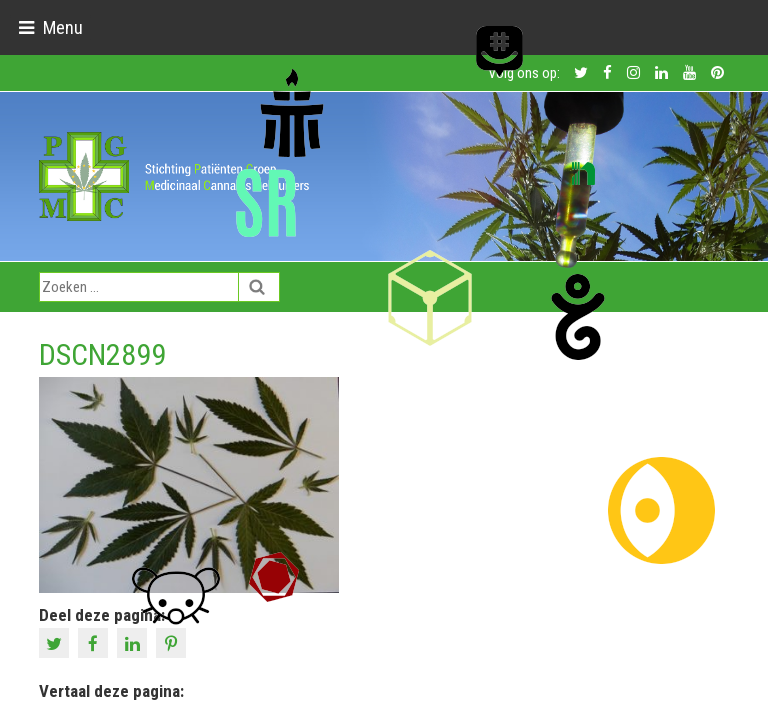  I want to click on visit the Standard Resume website, so click(266, 203).